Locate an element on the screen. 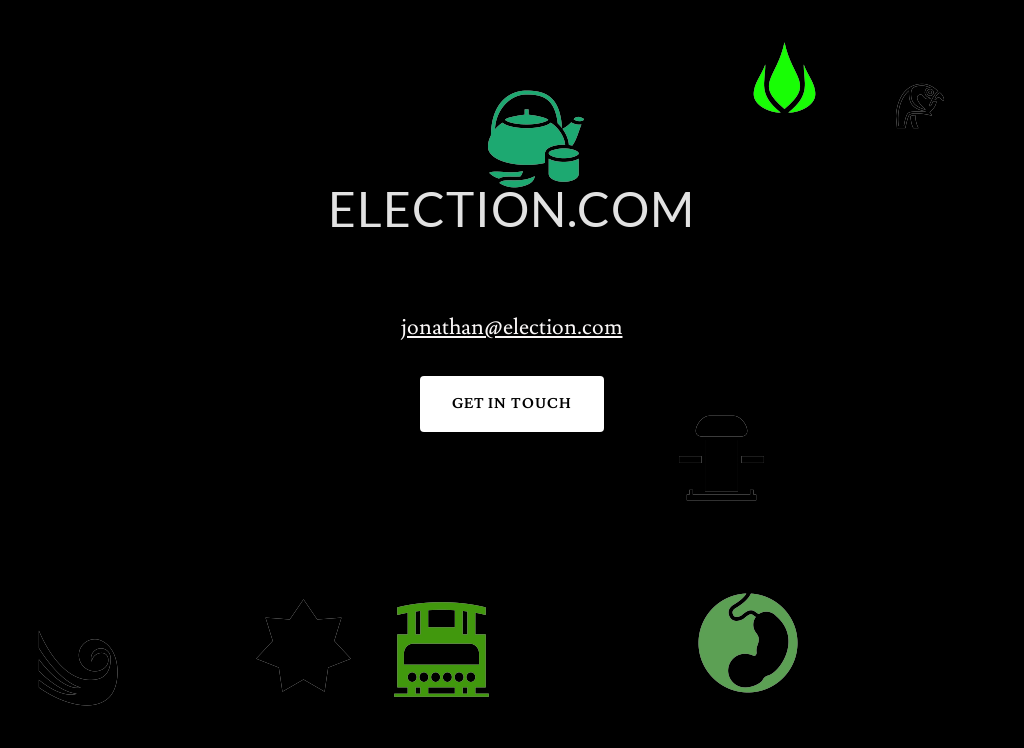 This screenshot has height=748, width=1024. access public transit or tram services is located at coordinates (441, 649).